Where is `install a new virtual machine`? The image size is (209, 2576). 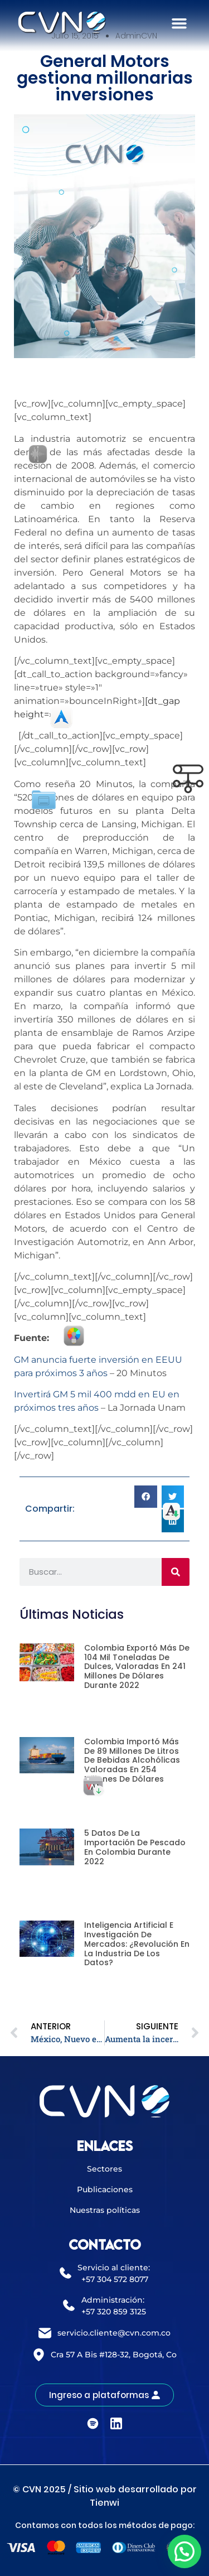
install a new virtual machine is located at coordinates (93, 1786).